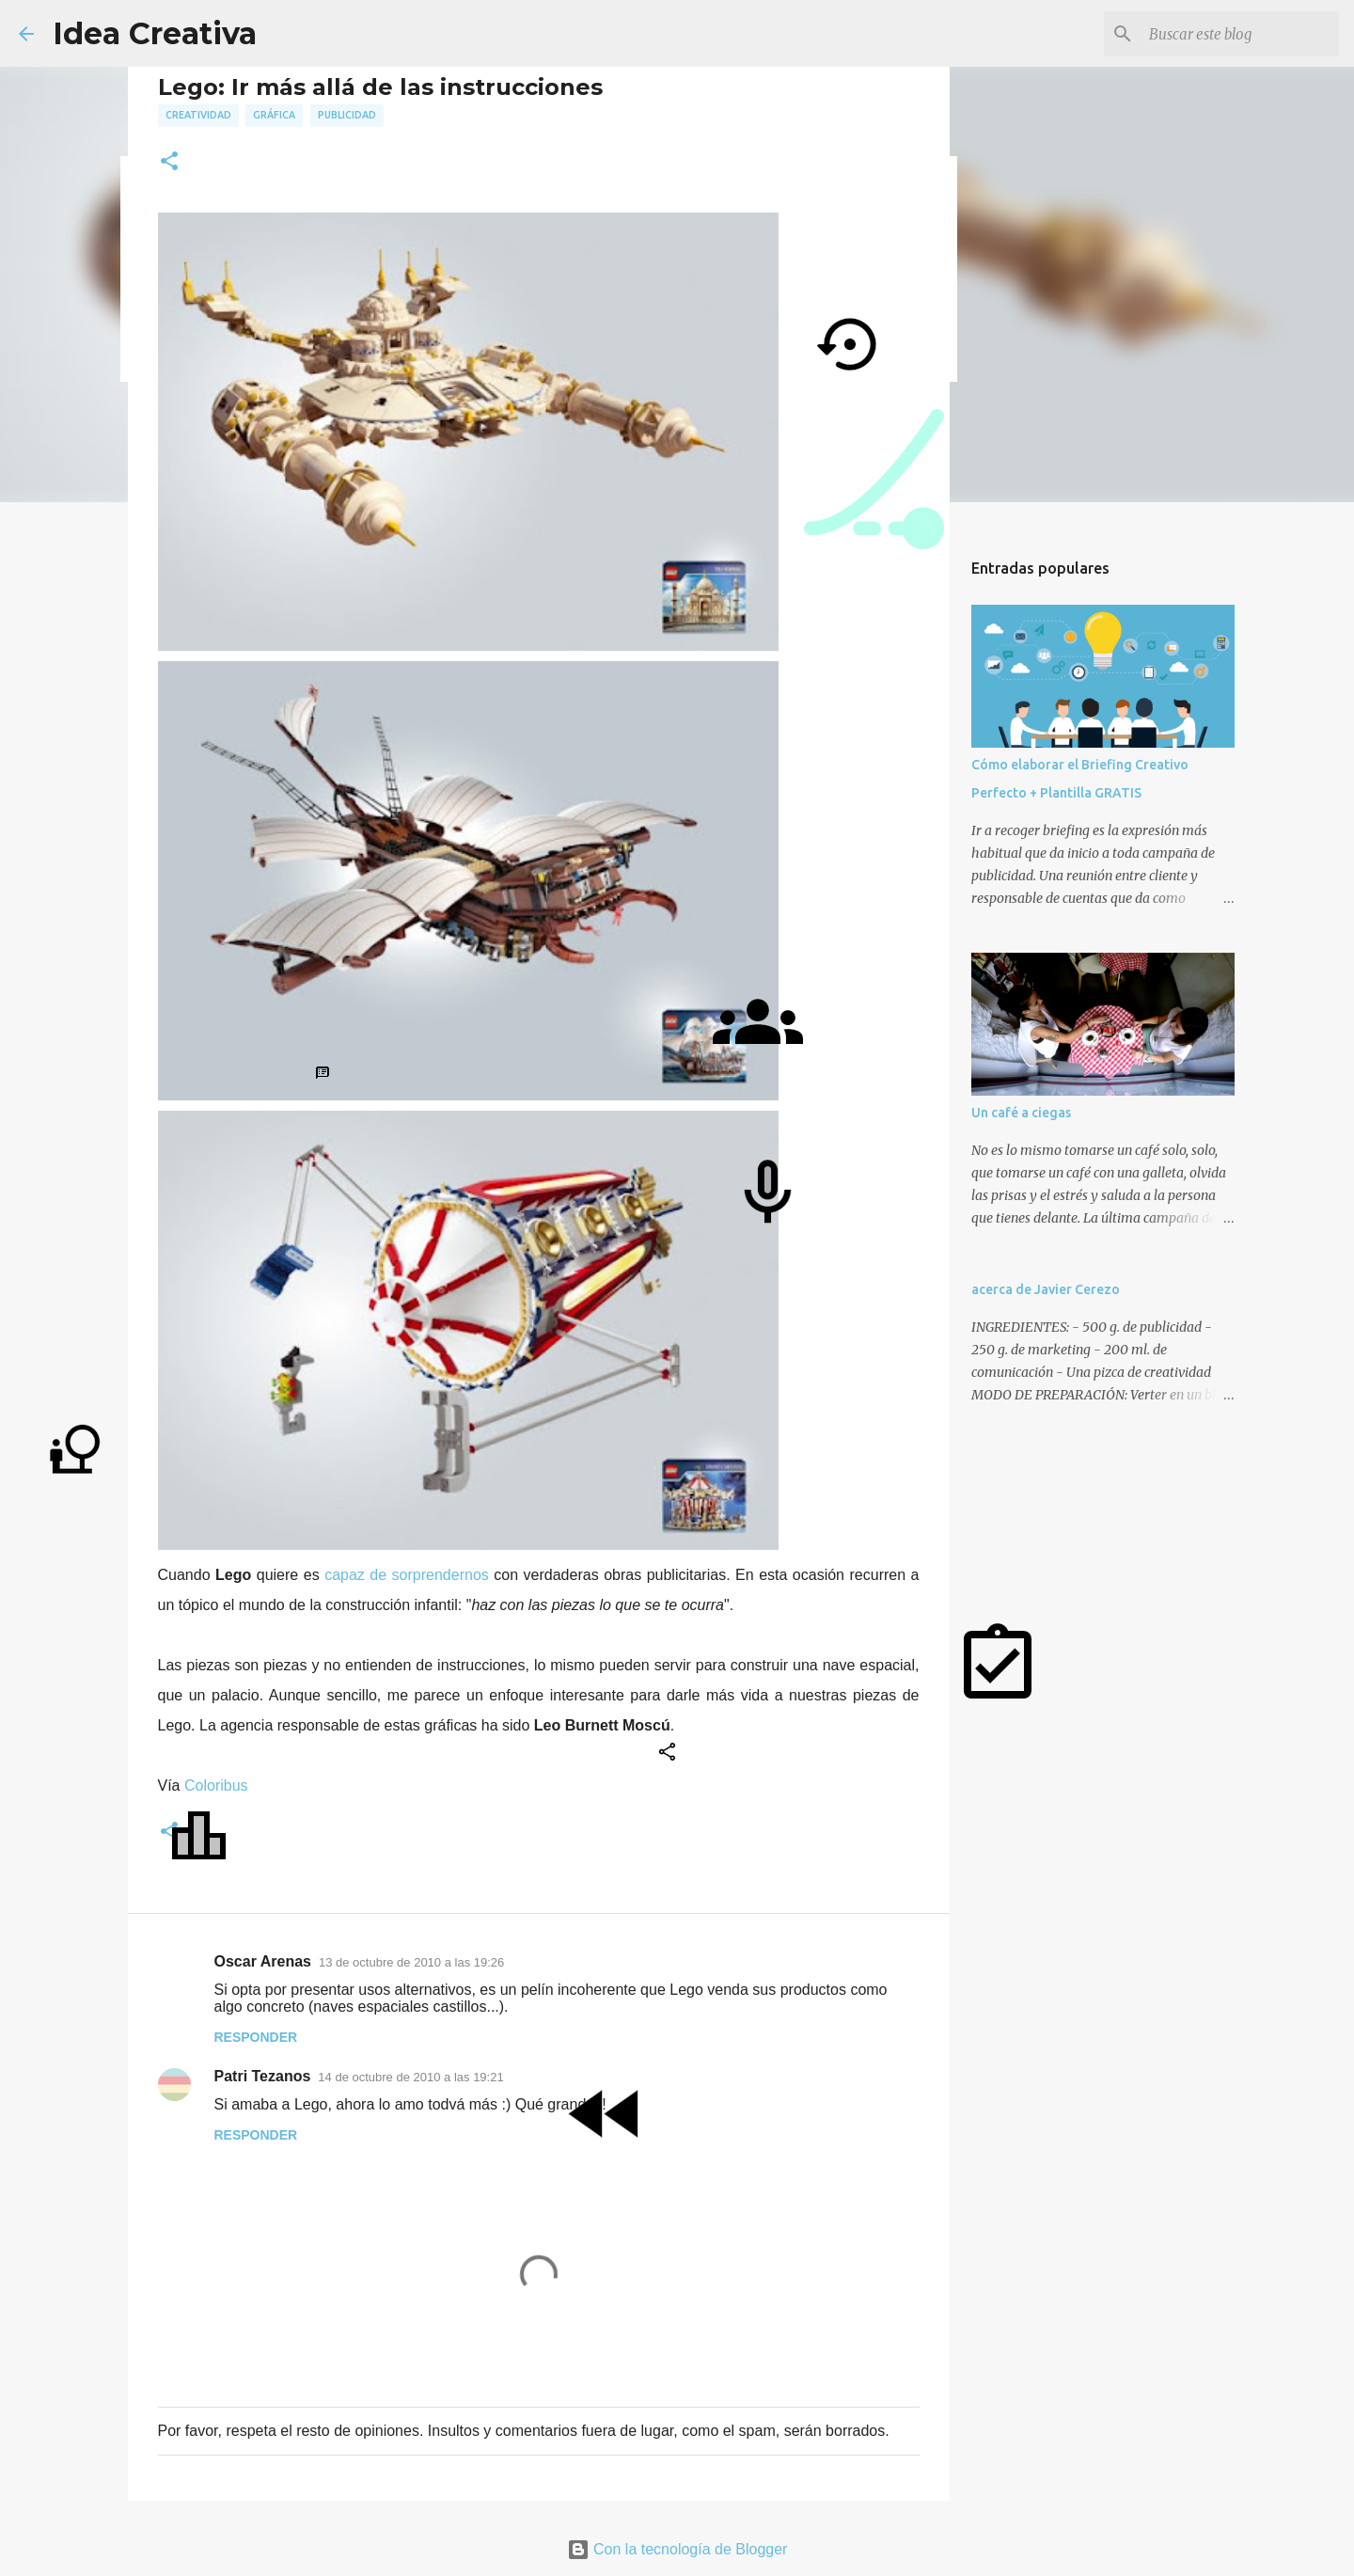 Image resolution: width=1354 pixels, height=2576 pixels. What do you see at coordinates (850, 344) in the screenshot?
I see `restore settings to a previous backup` at bounding box center [850, 344].